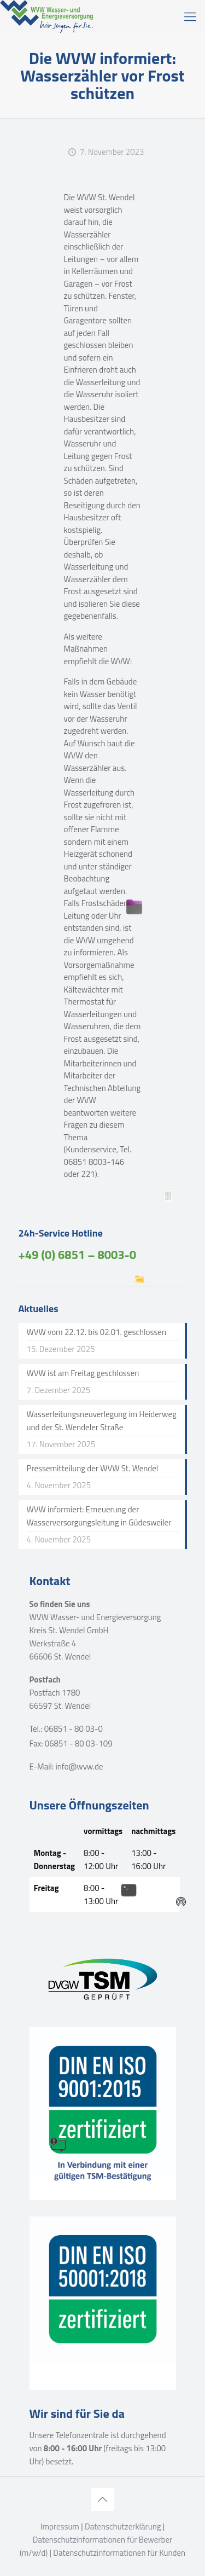 Image resolution: width=205 pixels, height=2576 pixels. Describe the element at coordinates (134, 907) in the screenshot. I see `an open folder in the file system` at that location.